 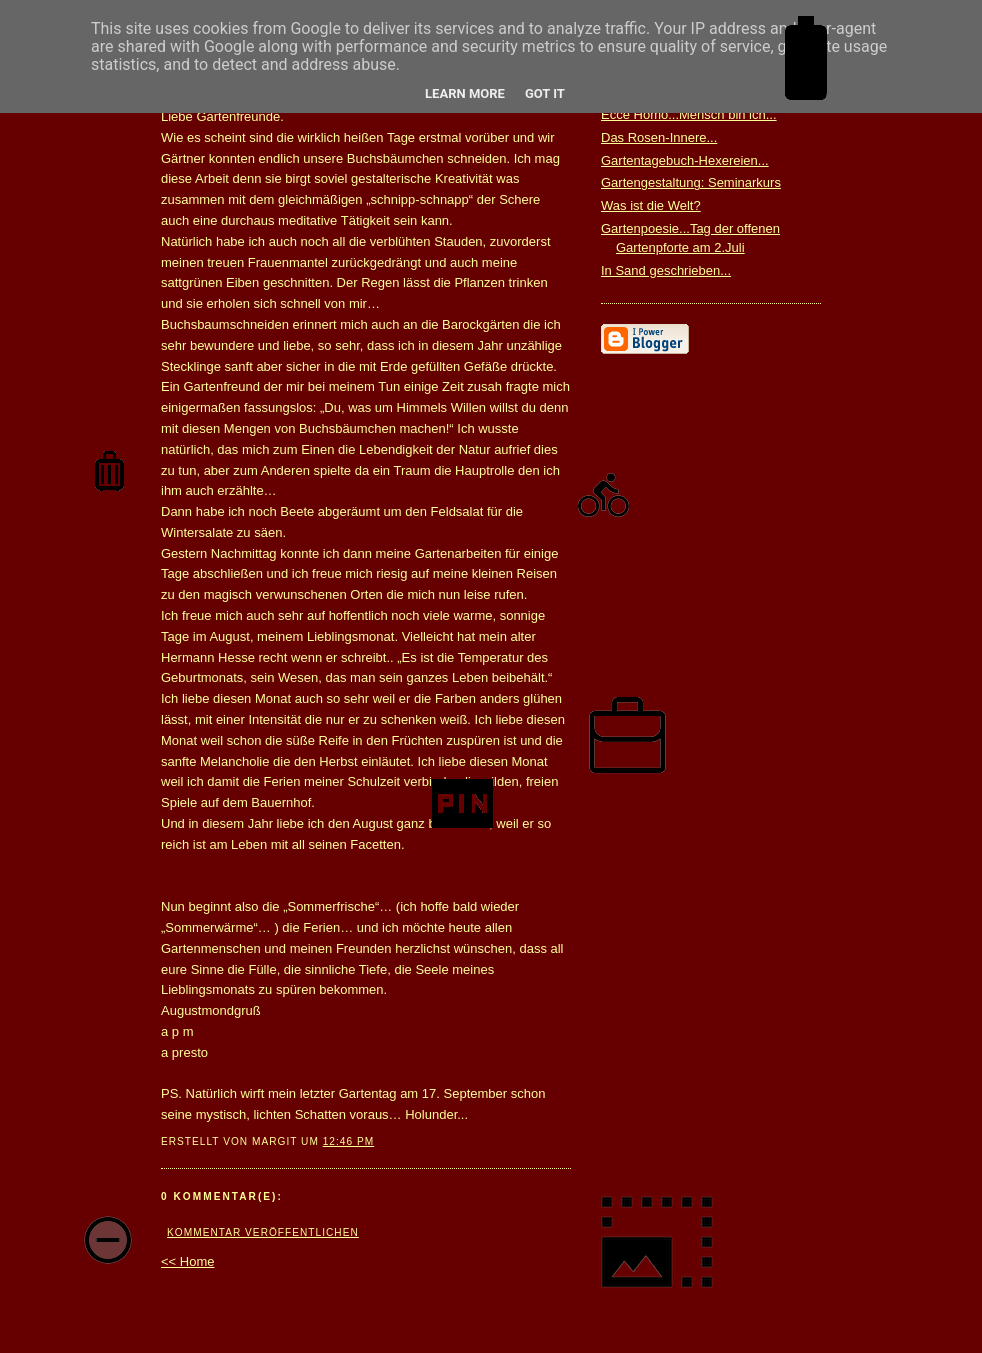 What do you see at coordinates (806, 58) in the screenshot?
I see `indicates battery is fully charged` at bounding box center [806, 58].